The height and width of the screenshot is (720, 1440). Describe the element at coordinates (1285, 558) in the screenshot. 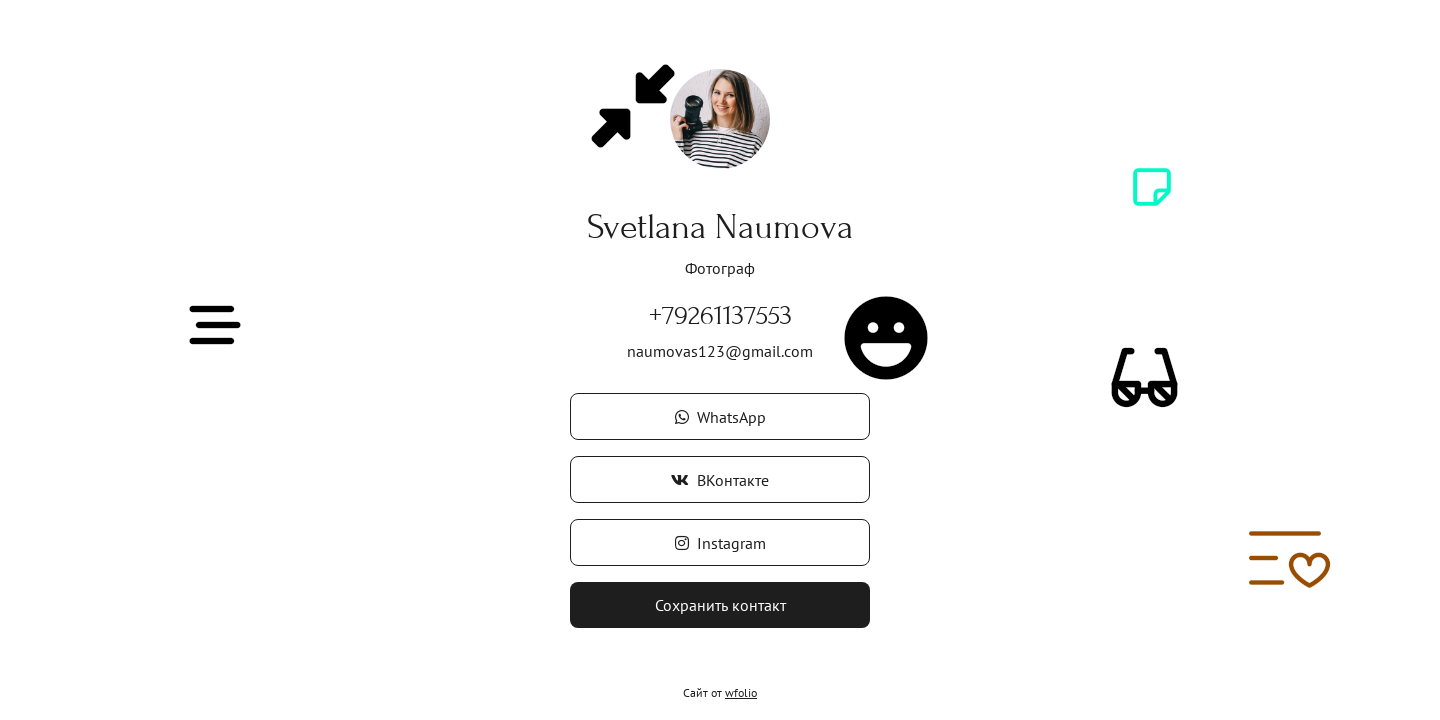

I see `view your favorites list` at that location.